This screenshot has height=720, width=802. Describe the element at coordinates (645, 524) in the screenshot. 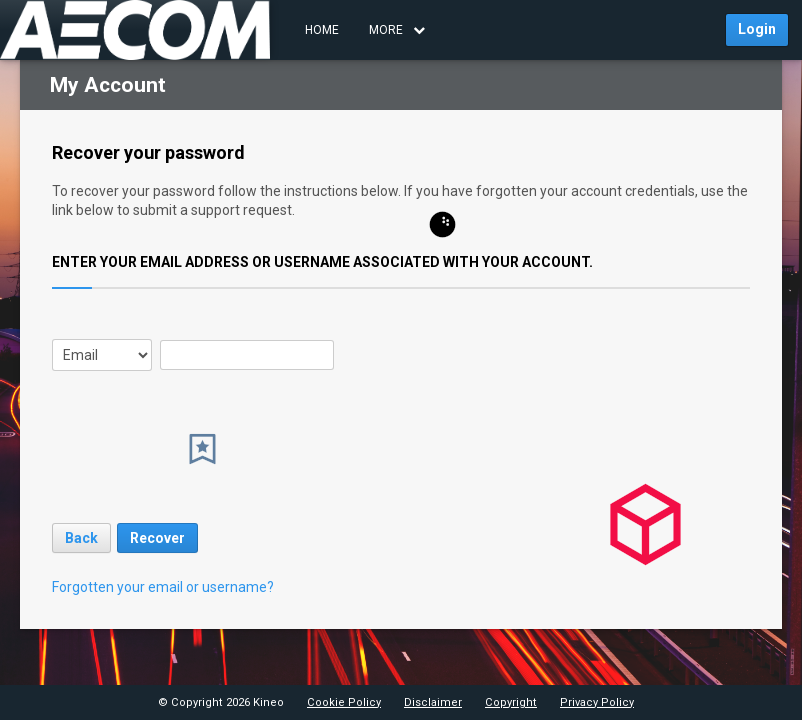

I see `view 3d objects or models` at that location.